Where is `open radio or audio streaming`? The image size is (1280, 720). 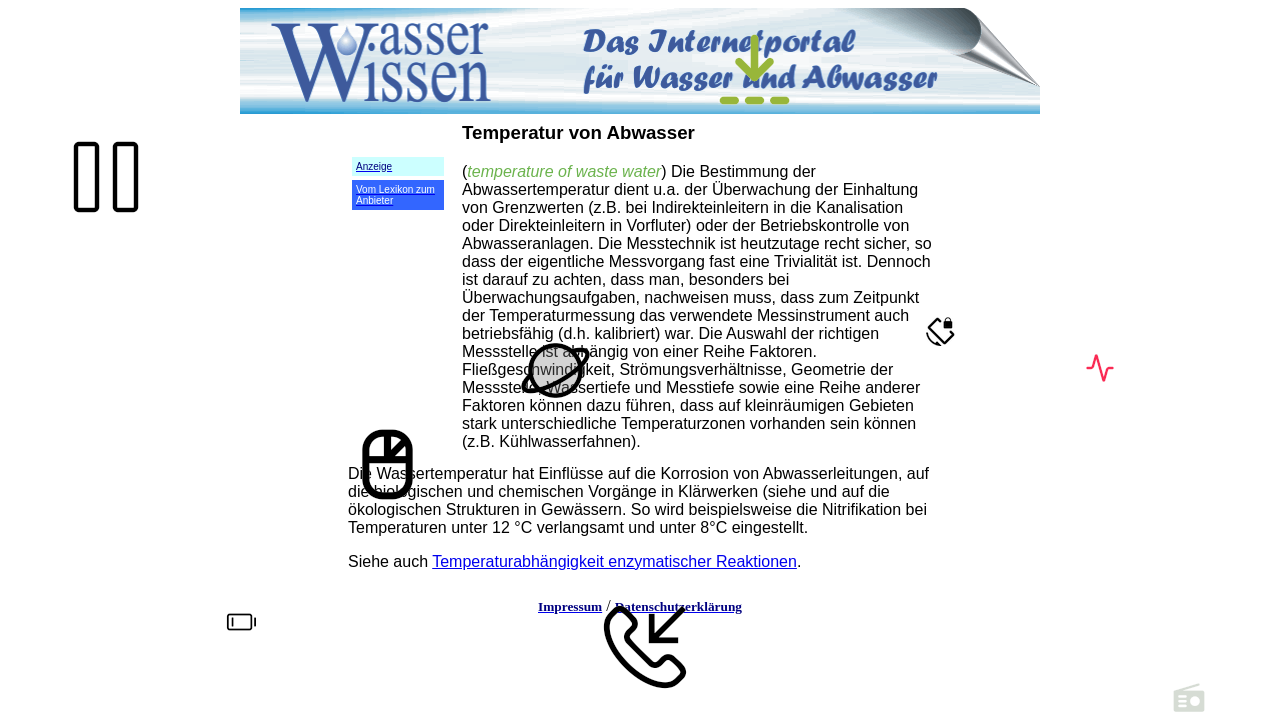
open radio or audio streaming is located at coordinates (1189, 700).